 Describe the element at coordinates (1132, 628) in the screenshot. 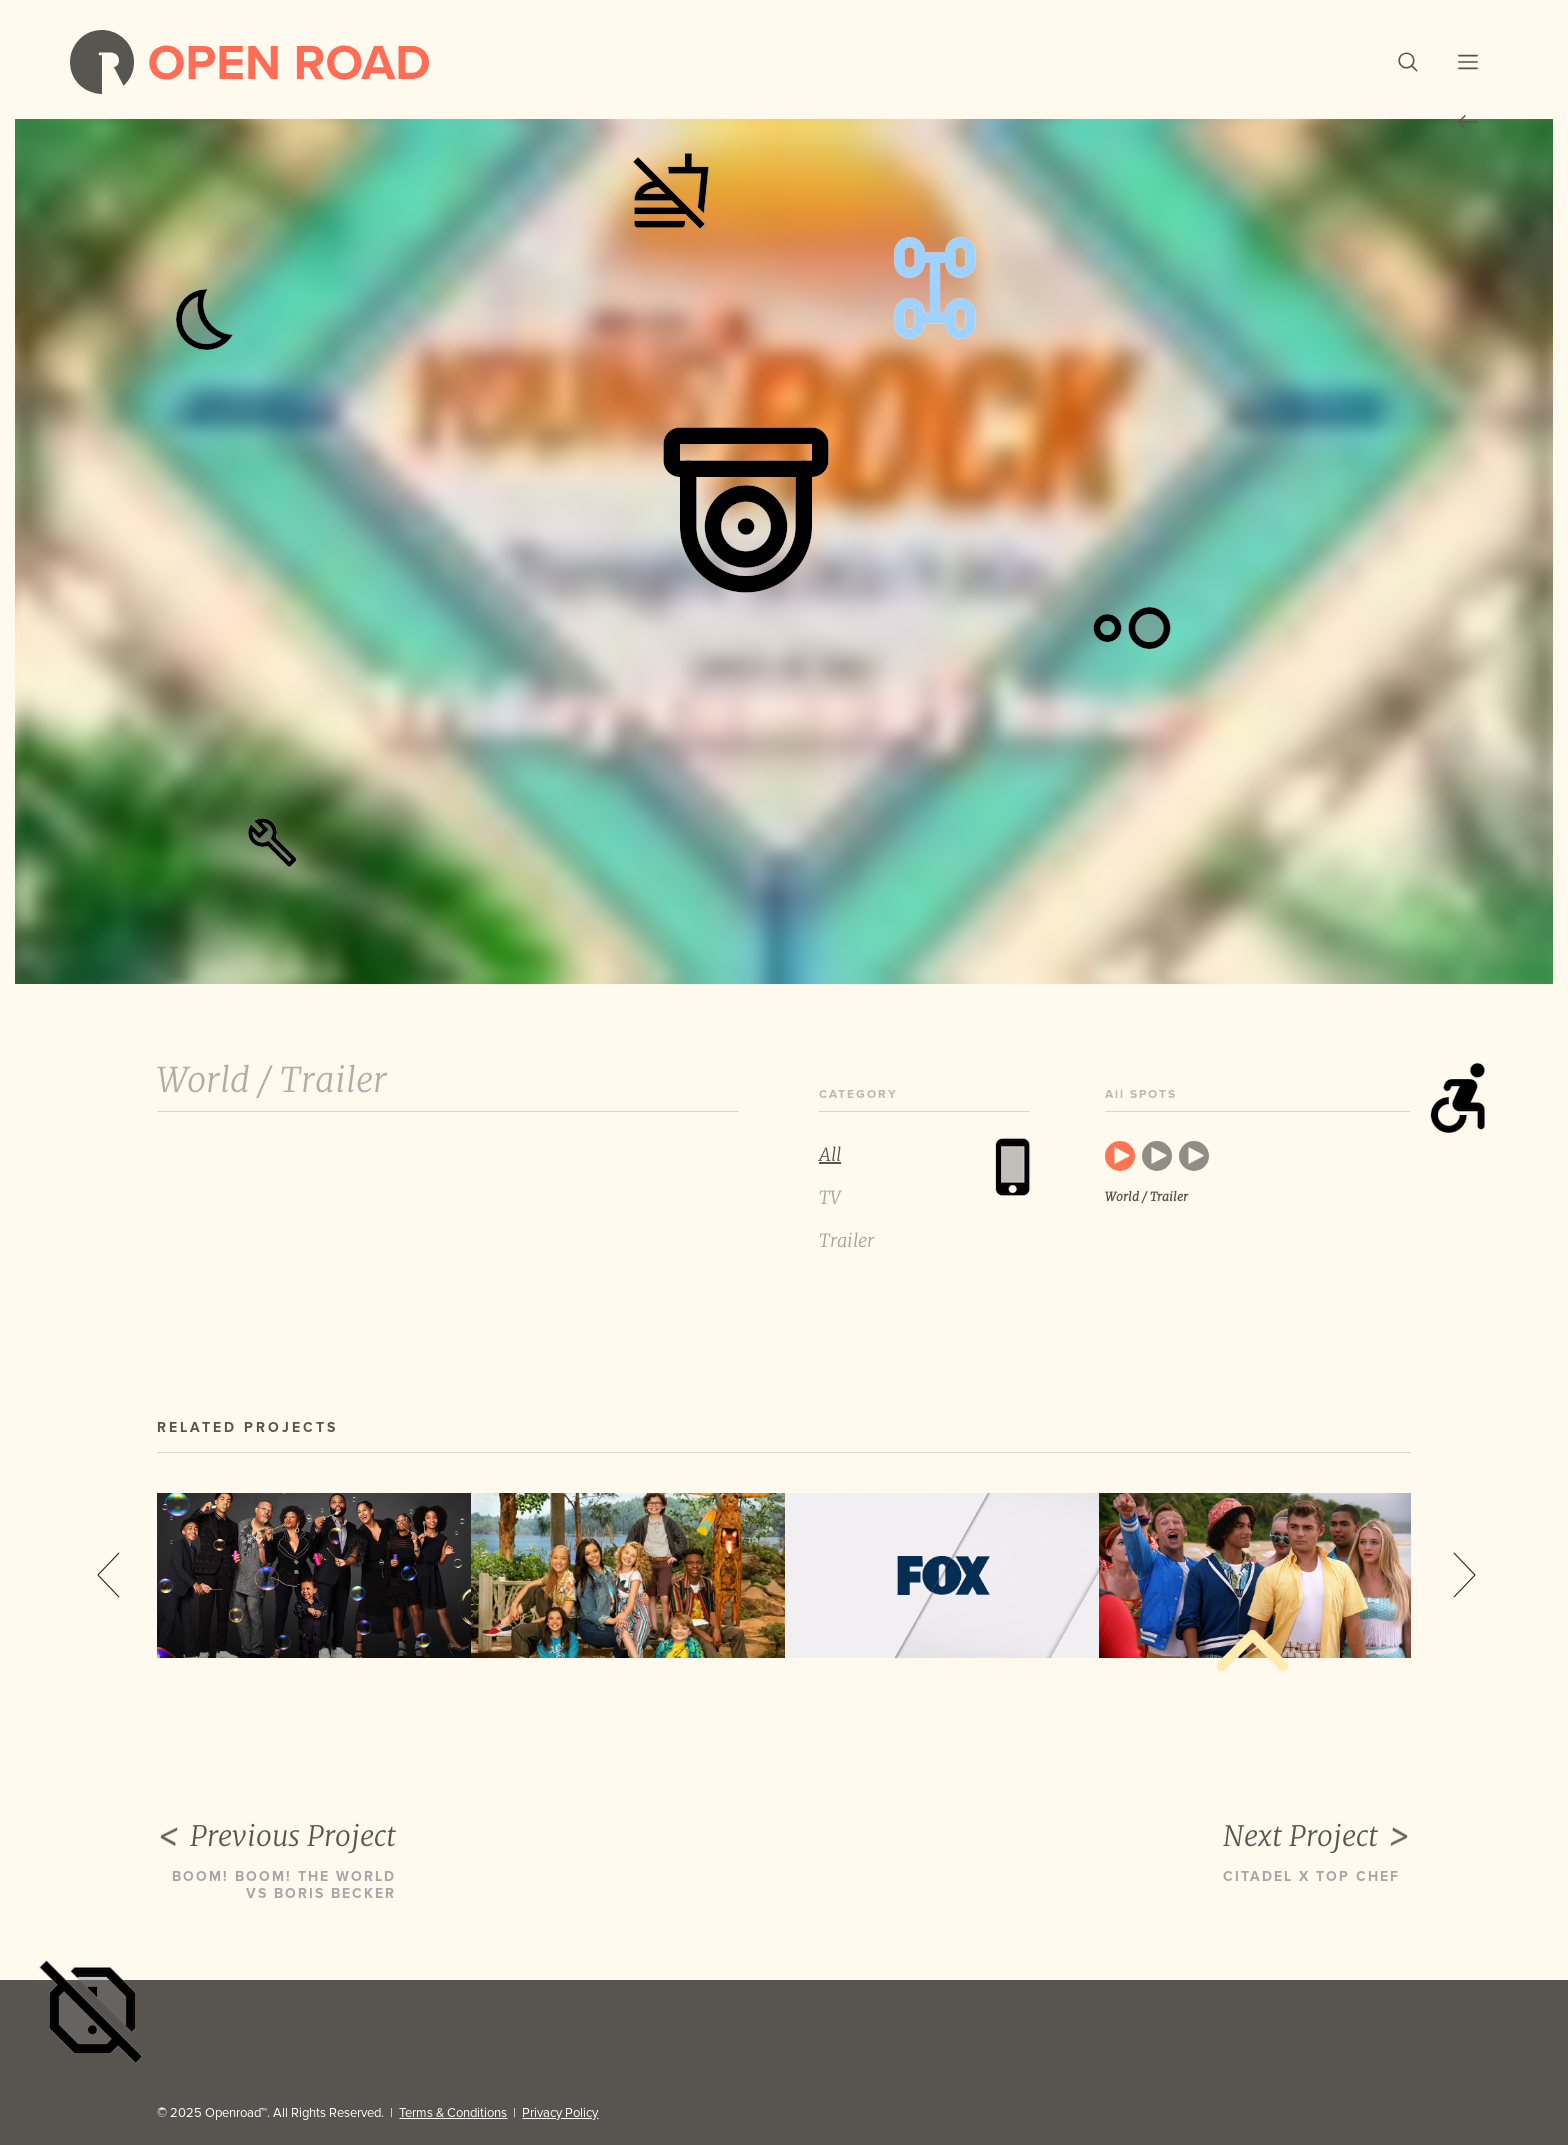

I see `toggle HDR strong mode for photos` at that location.